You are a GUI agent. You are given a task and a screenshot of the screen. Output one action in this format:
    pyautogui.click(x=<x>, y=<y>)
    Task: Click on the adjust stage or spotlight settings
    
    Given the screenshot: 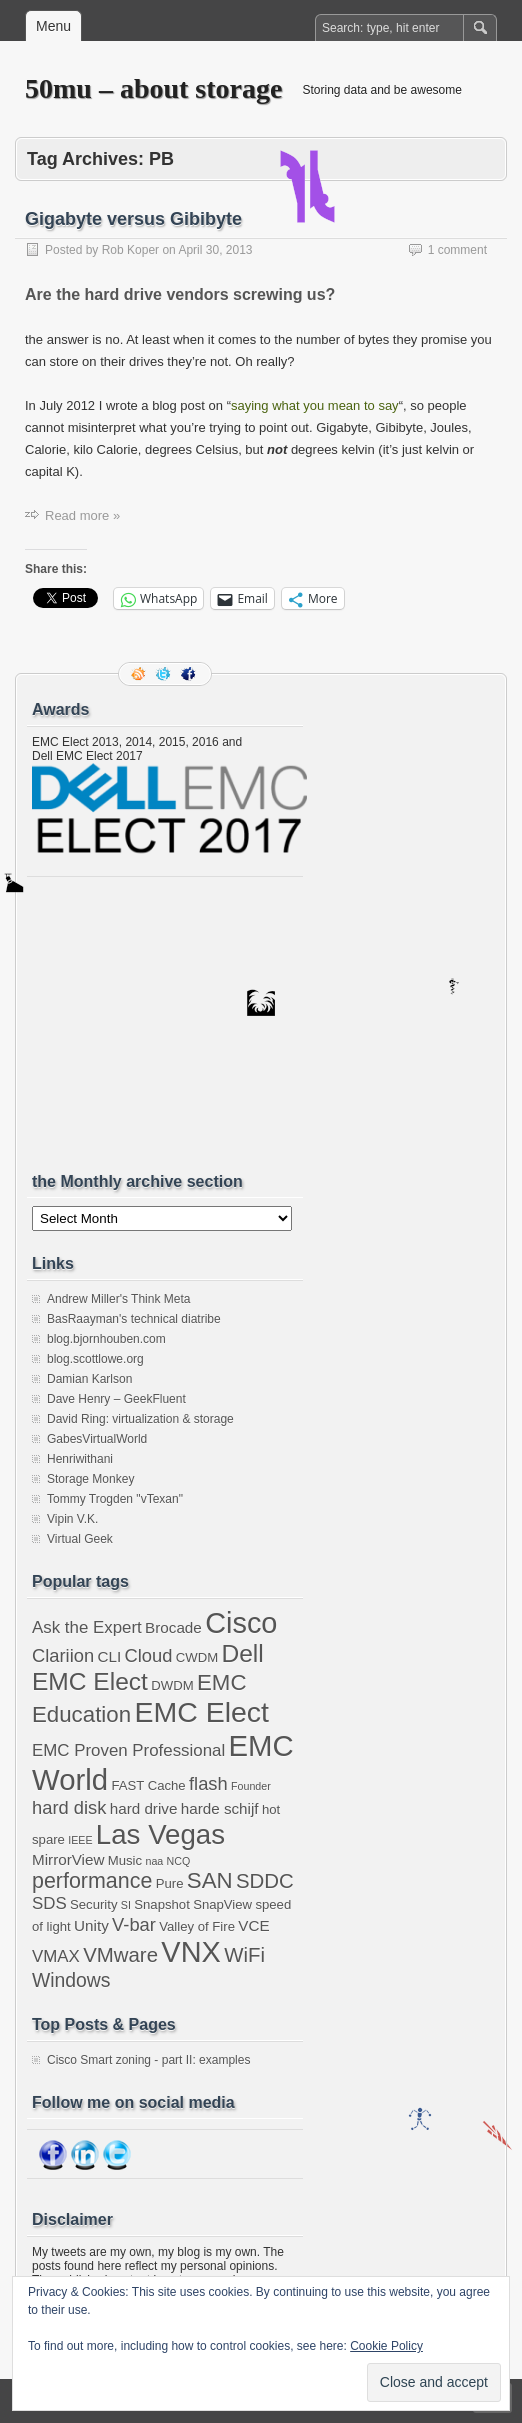 What is the action you would take?
    pyautogui.click(x=14, y=883)
    